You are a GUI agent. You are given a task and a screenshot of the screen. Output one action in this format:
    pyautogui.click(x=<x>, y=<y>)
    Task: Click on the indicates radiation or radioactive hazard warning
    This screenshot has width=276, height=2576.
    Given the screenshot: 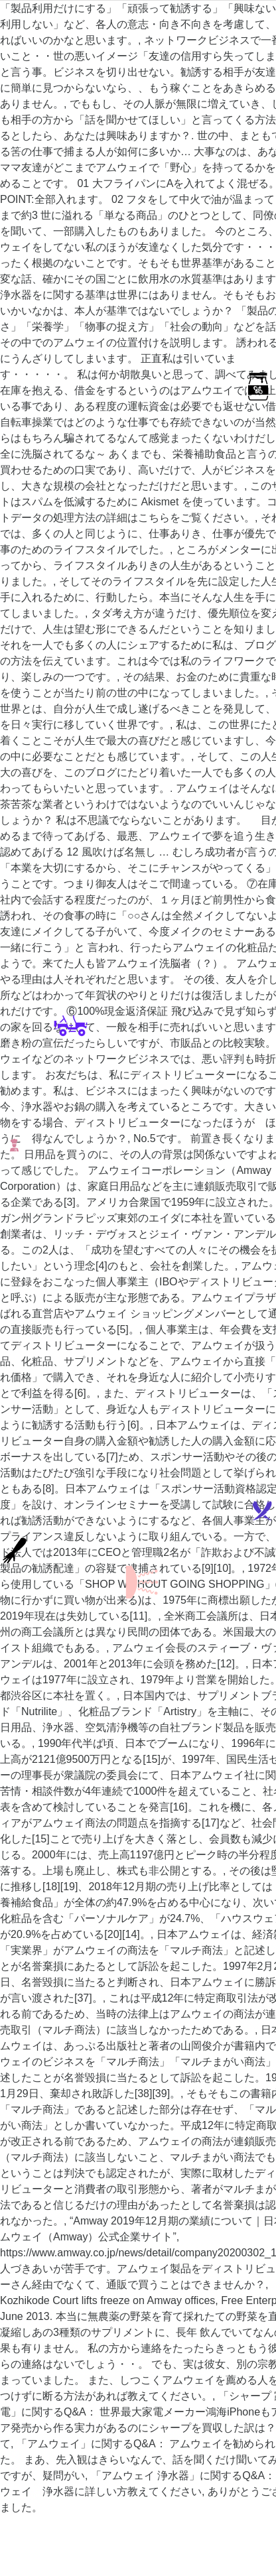 What is the action you would take?
    pyautogui.click(x=142, y=1582)
    